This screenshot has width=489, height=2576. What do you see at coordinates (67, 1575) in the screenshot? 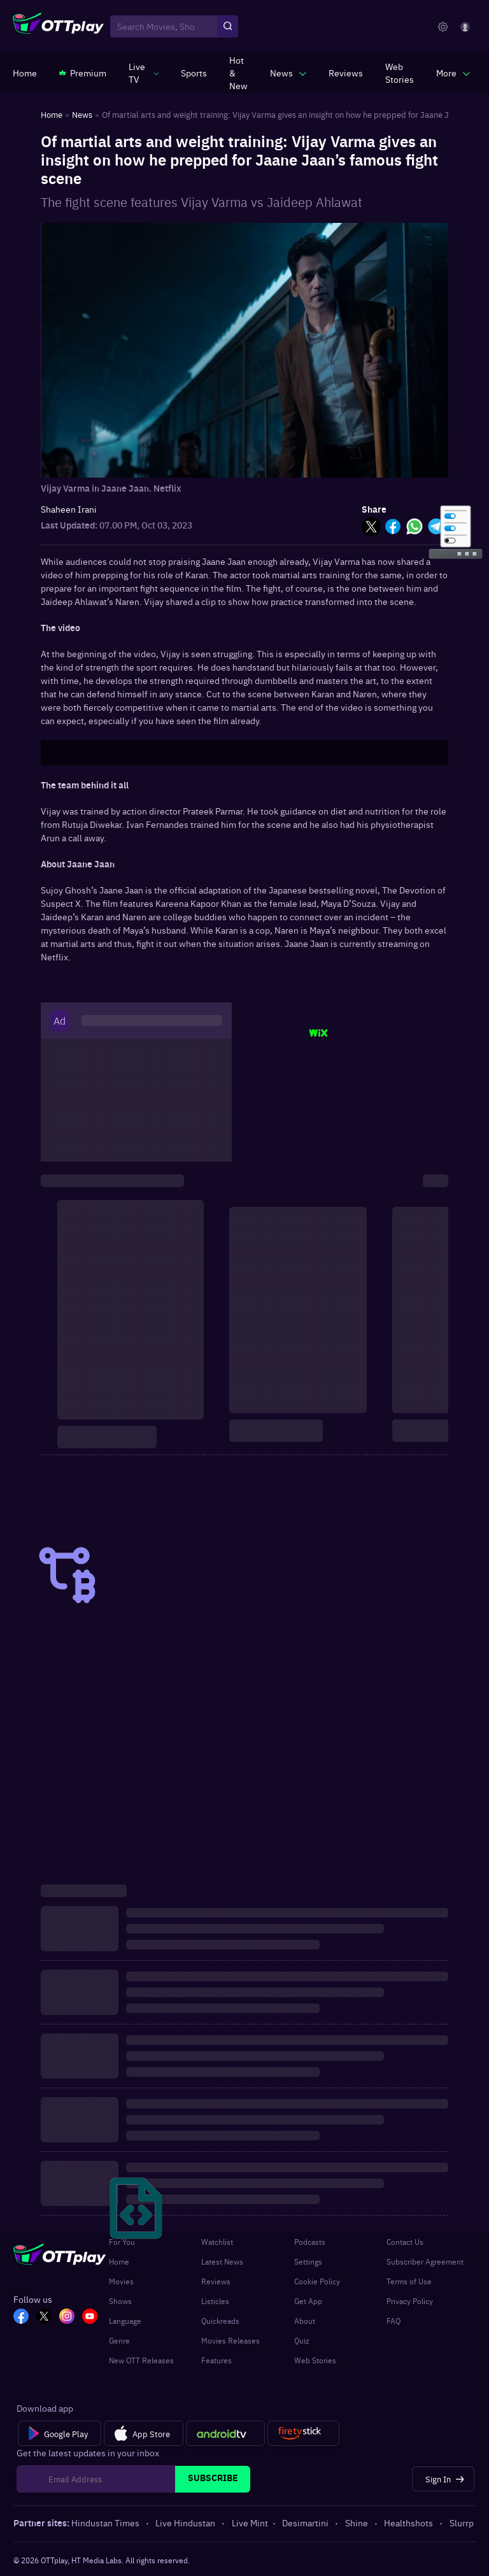
I see `view bitcoin transaction history` at bounding box center [67, 1575].